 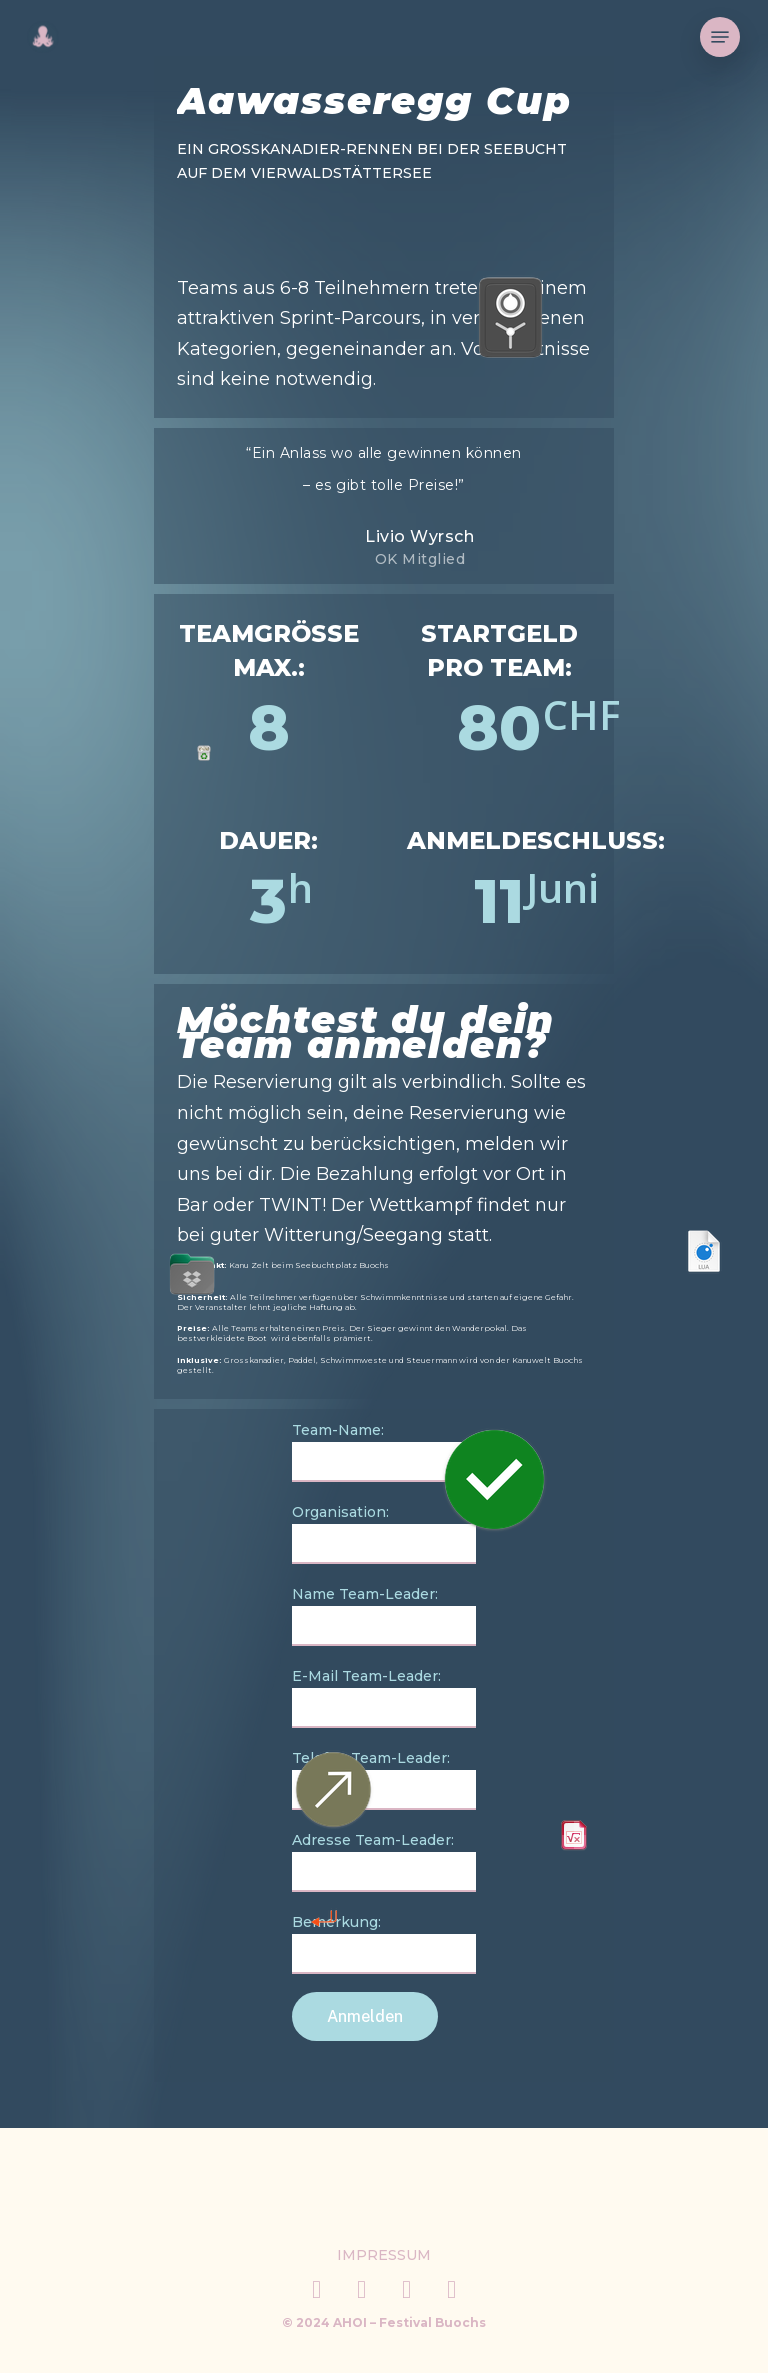 What do you see at coordinates (323, 1916) in the screenshot?
I see `reply to all recipients in an email thread` at bounding box center [323, 1916].